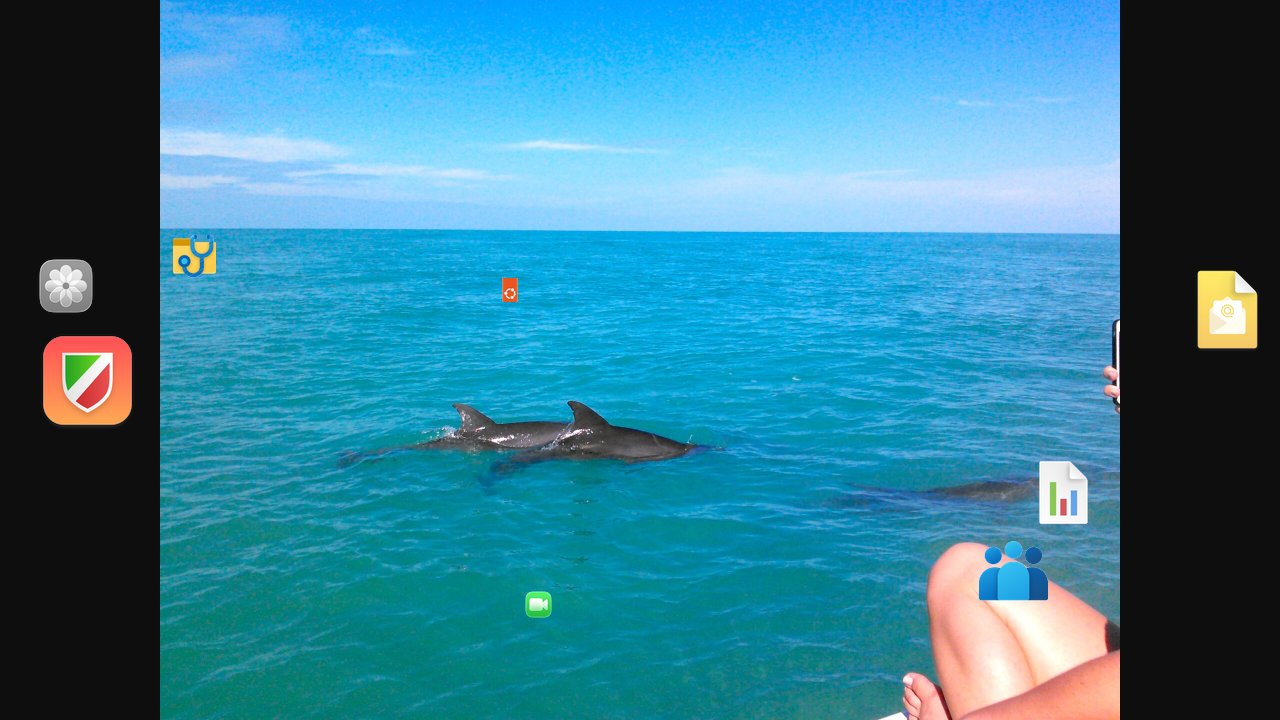  Describe the element at coordinates (1063, 492) in the screenshot. I see `open an opendocument chart file` at that location.